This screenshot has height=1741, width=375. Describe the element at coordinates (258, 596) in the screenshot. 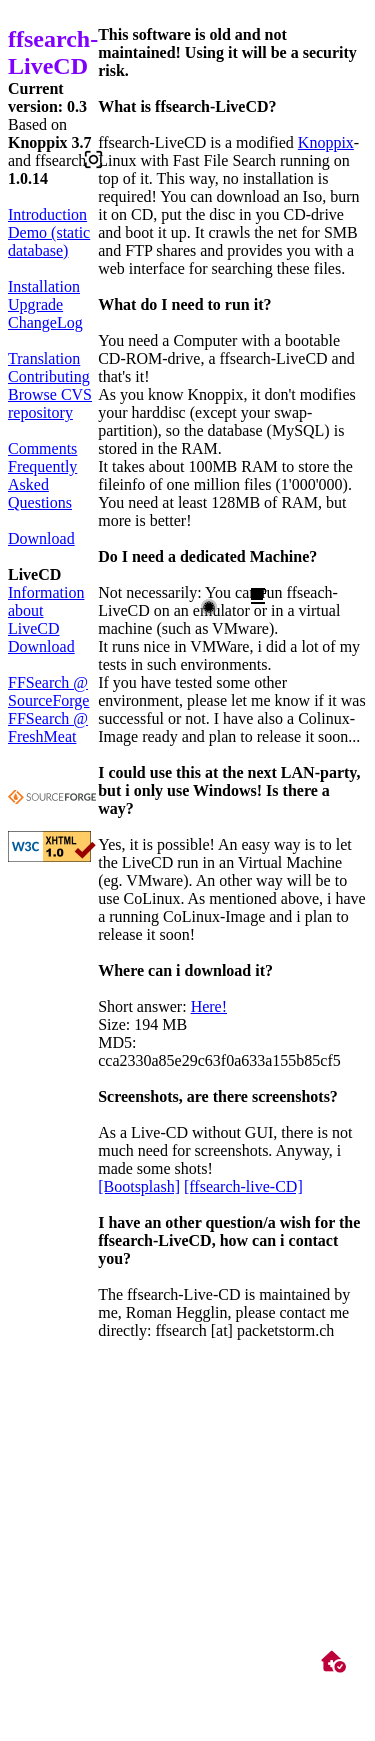

I see `find nearby cafes or coffee shops` at that location.